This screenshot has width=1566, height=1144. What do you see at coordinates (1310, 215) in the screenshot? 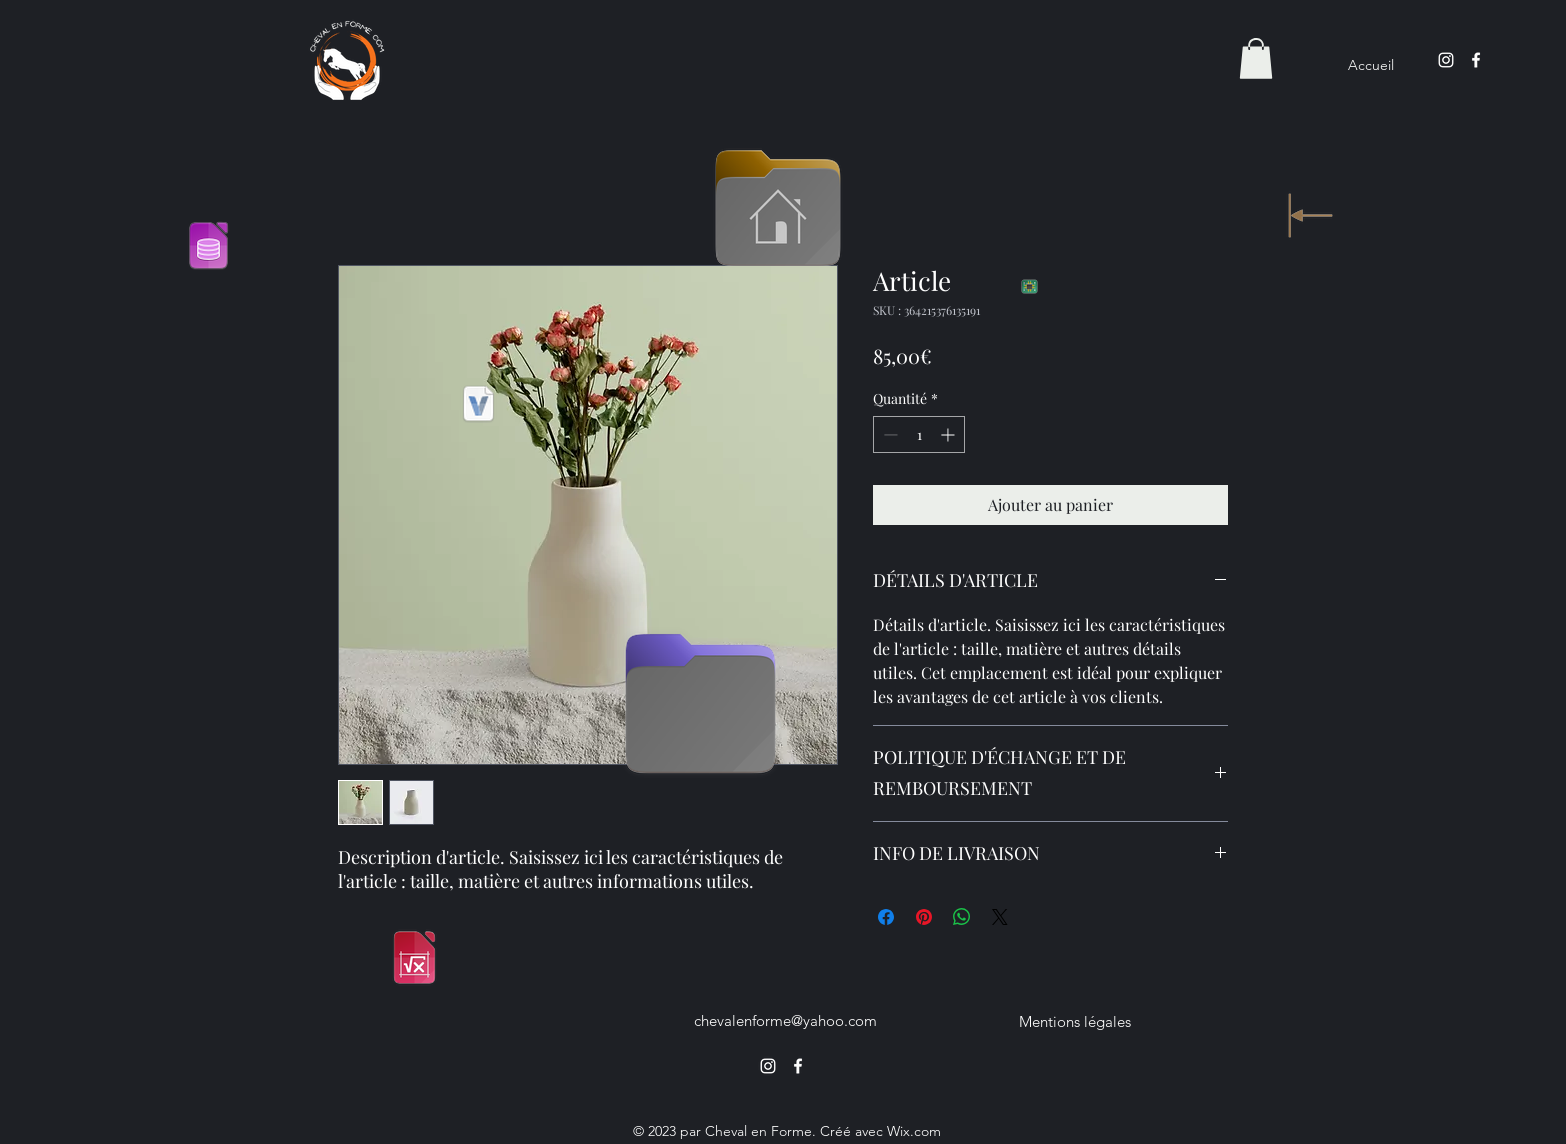
I see `go to the first item in a list or sequence` at bounding box center [1310, 215].